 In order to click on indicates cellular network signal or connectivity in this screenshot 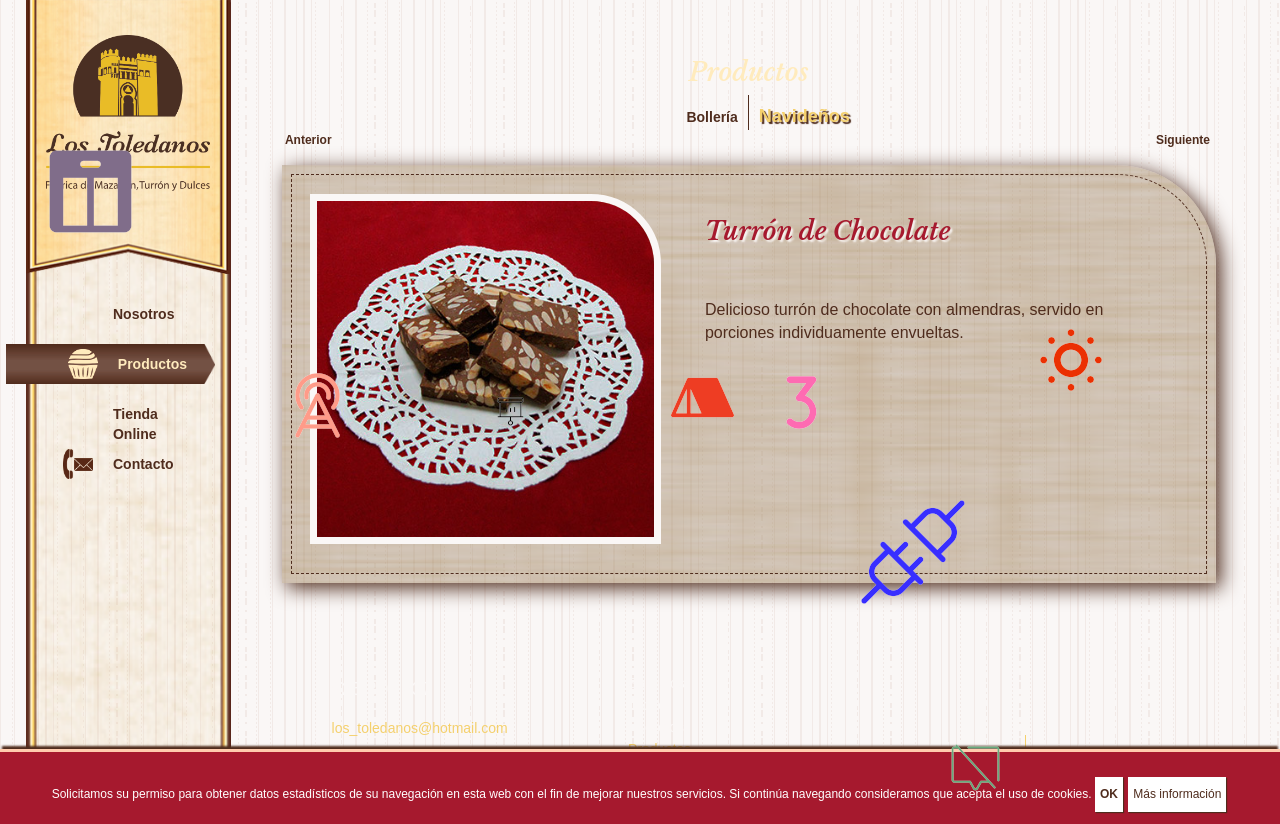, I will do `click(317, 406)`.